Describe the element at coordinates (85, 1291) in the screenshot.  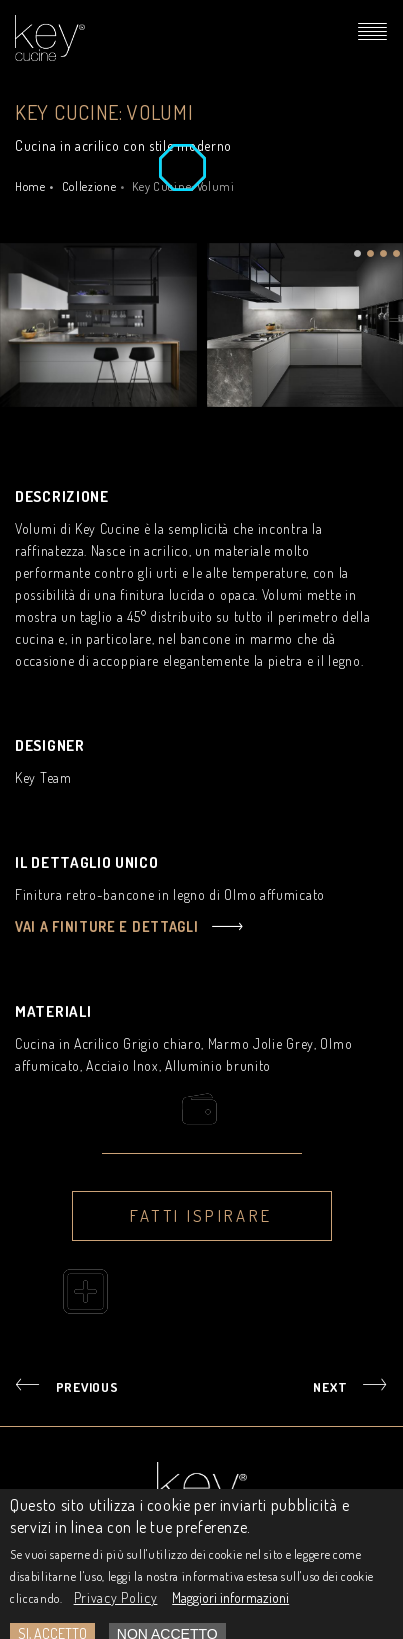
I see `add a new item or entry` at that location.